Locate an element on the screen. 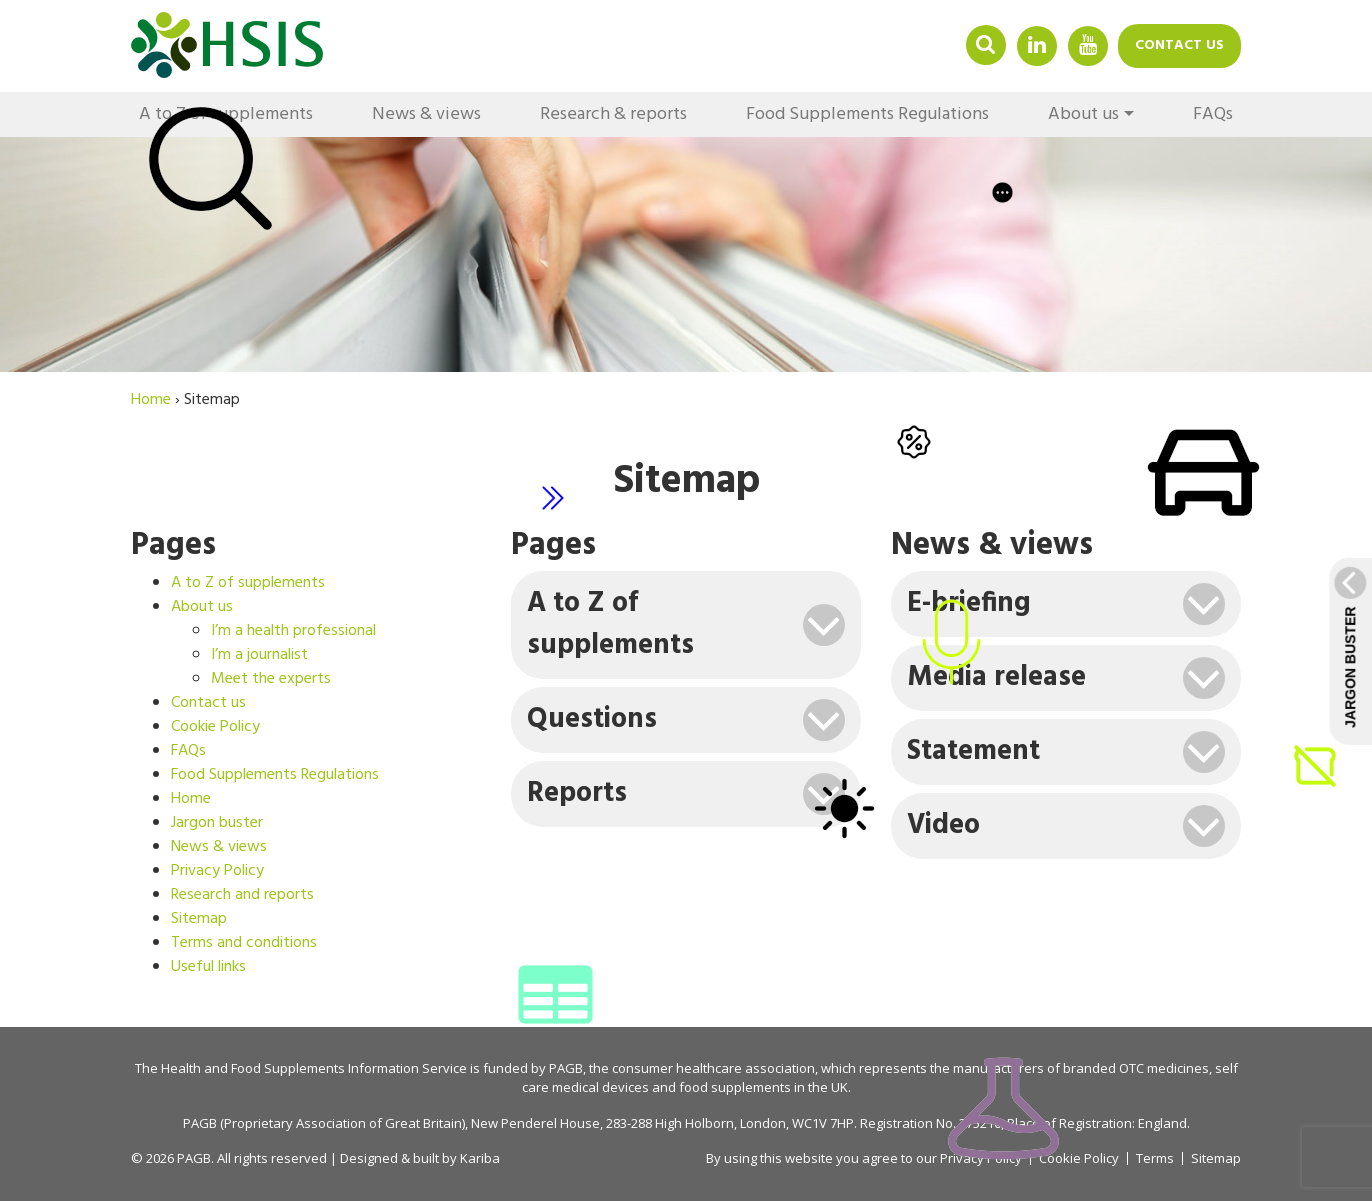 The image size is (1372, 1201). view available discounts or promotions is located at coordinates (914, 442).